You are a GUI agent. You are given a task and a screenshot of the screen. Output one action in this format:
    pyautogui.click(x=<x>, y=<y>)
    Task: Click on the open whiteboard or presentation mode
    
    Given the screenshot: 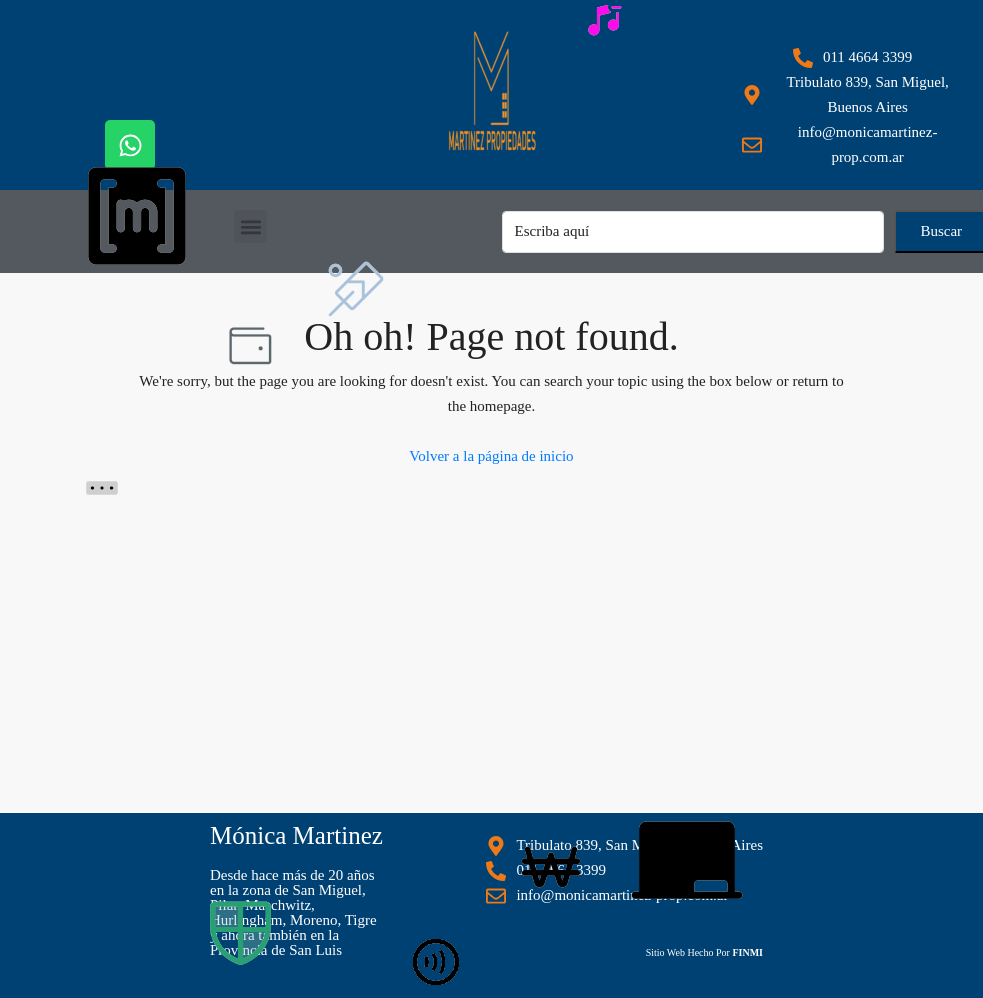 What is the action you would take?
    pyautogui.click(x=687, y=862)
    